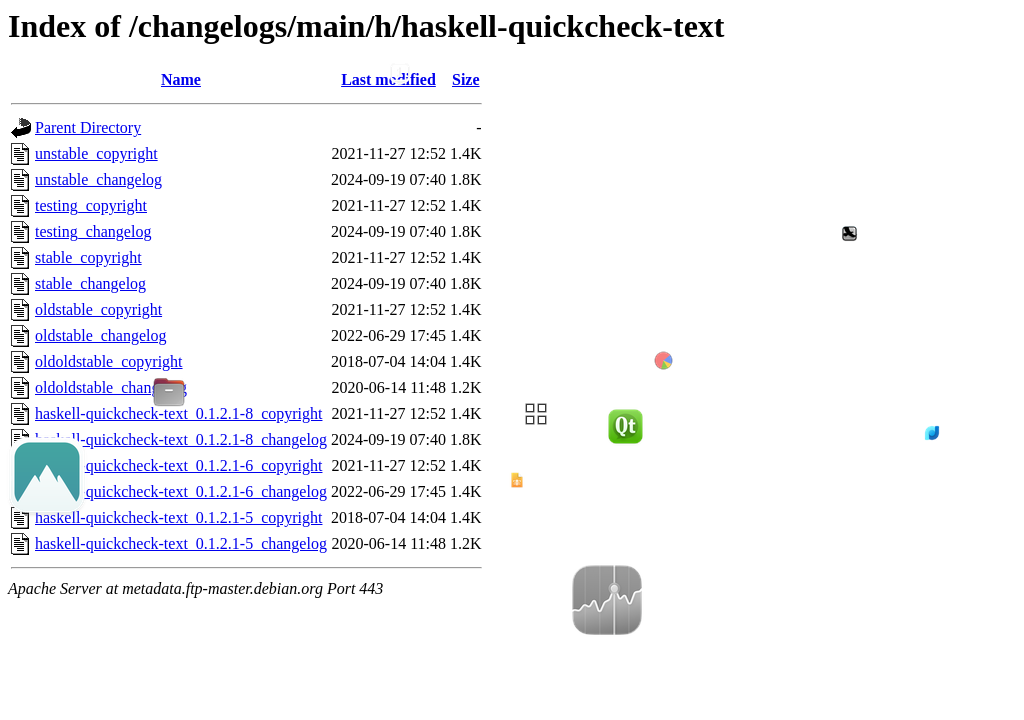  What do you see at coordinates (536, 414) in the screenshot?
I see `access msn account settings` at bounding box center [536, 414].